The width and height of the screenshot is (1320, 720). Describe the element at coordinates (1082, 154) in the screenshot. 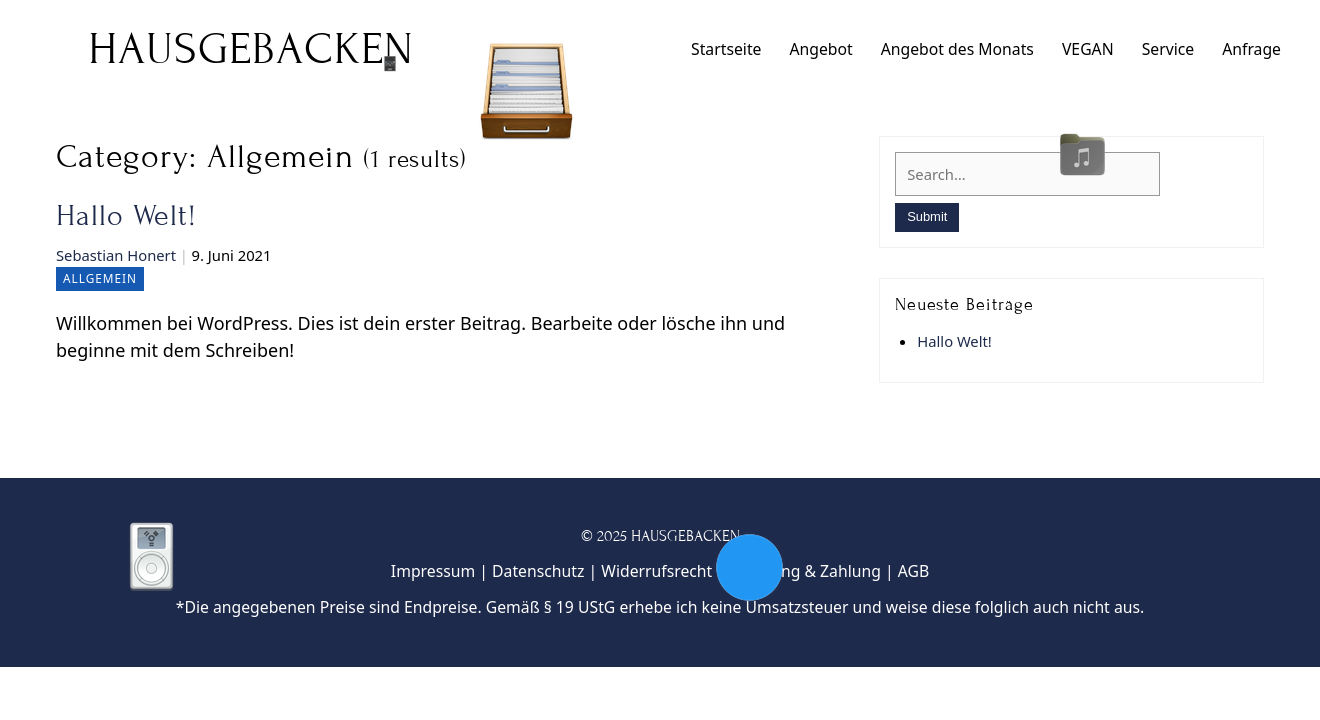

I see `open your music folder` at that location.